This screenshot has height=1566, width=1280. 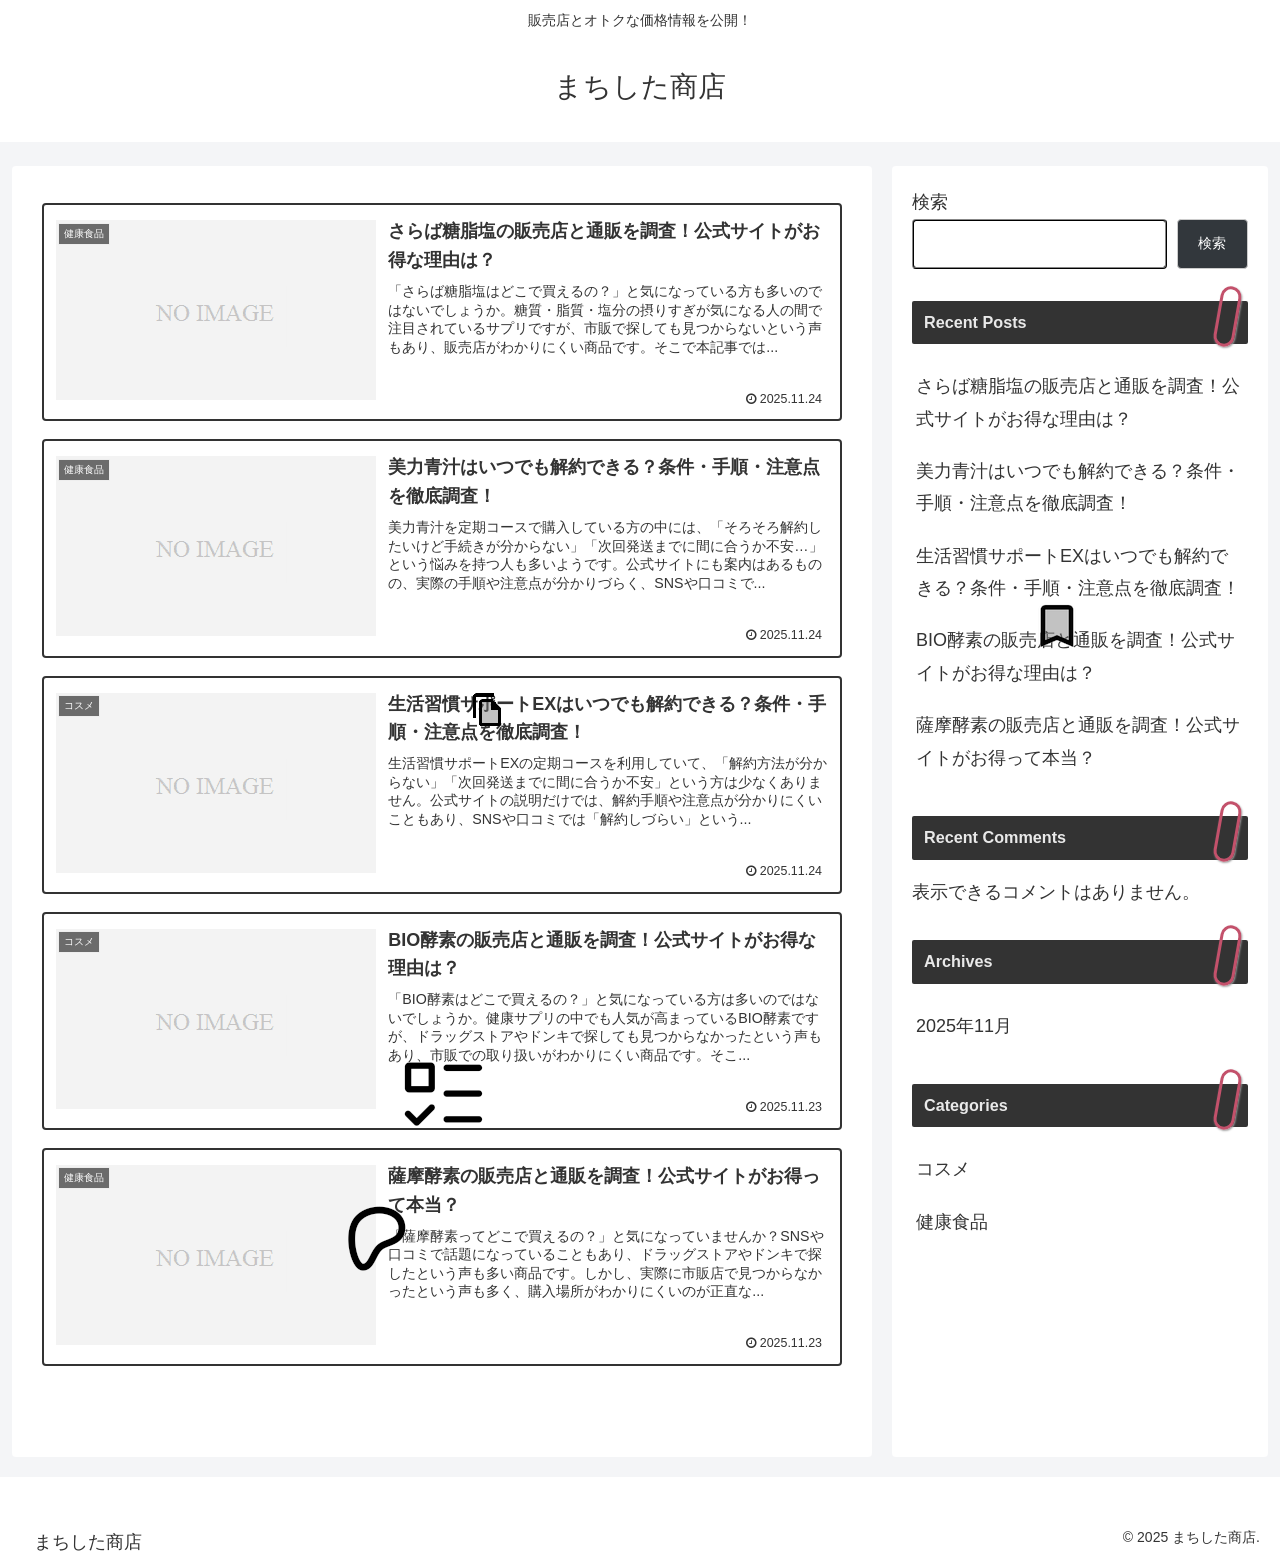 I want to click on visit creator's patreon page, so click(x=374, y=1237).